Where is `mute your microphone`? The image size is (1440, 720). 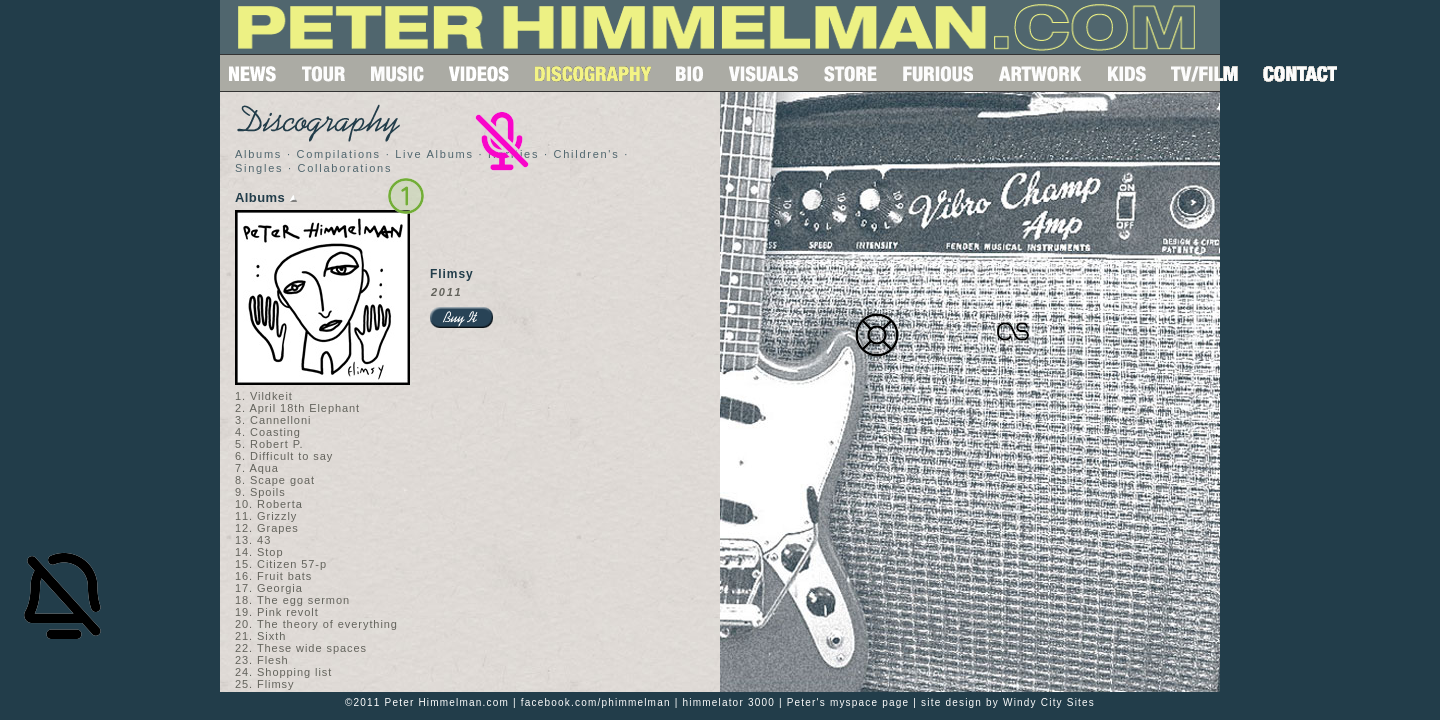 mute your microphone is located at coordinates (502, 141).